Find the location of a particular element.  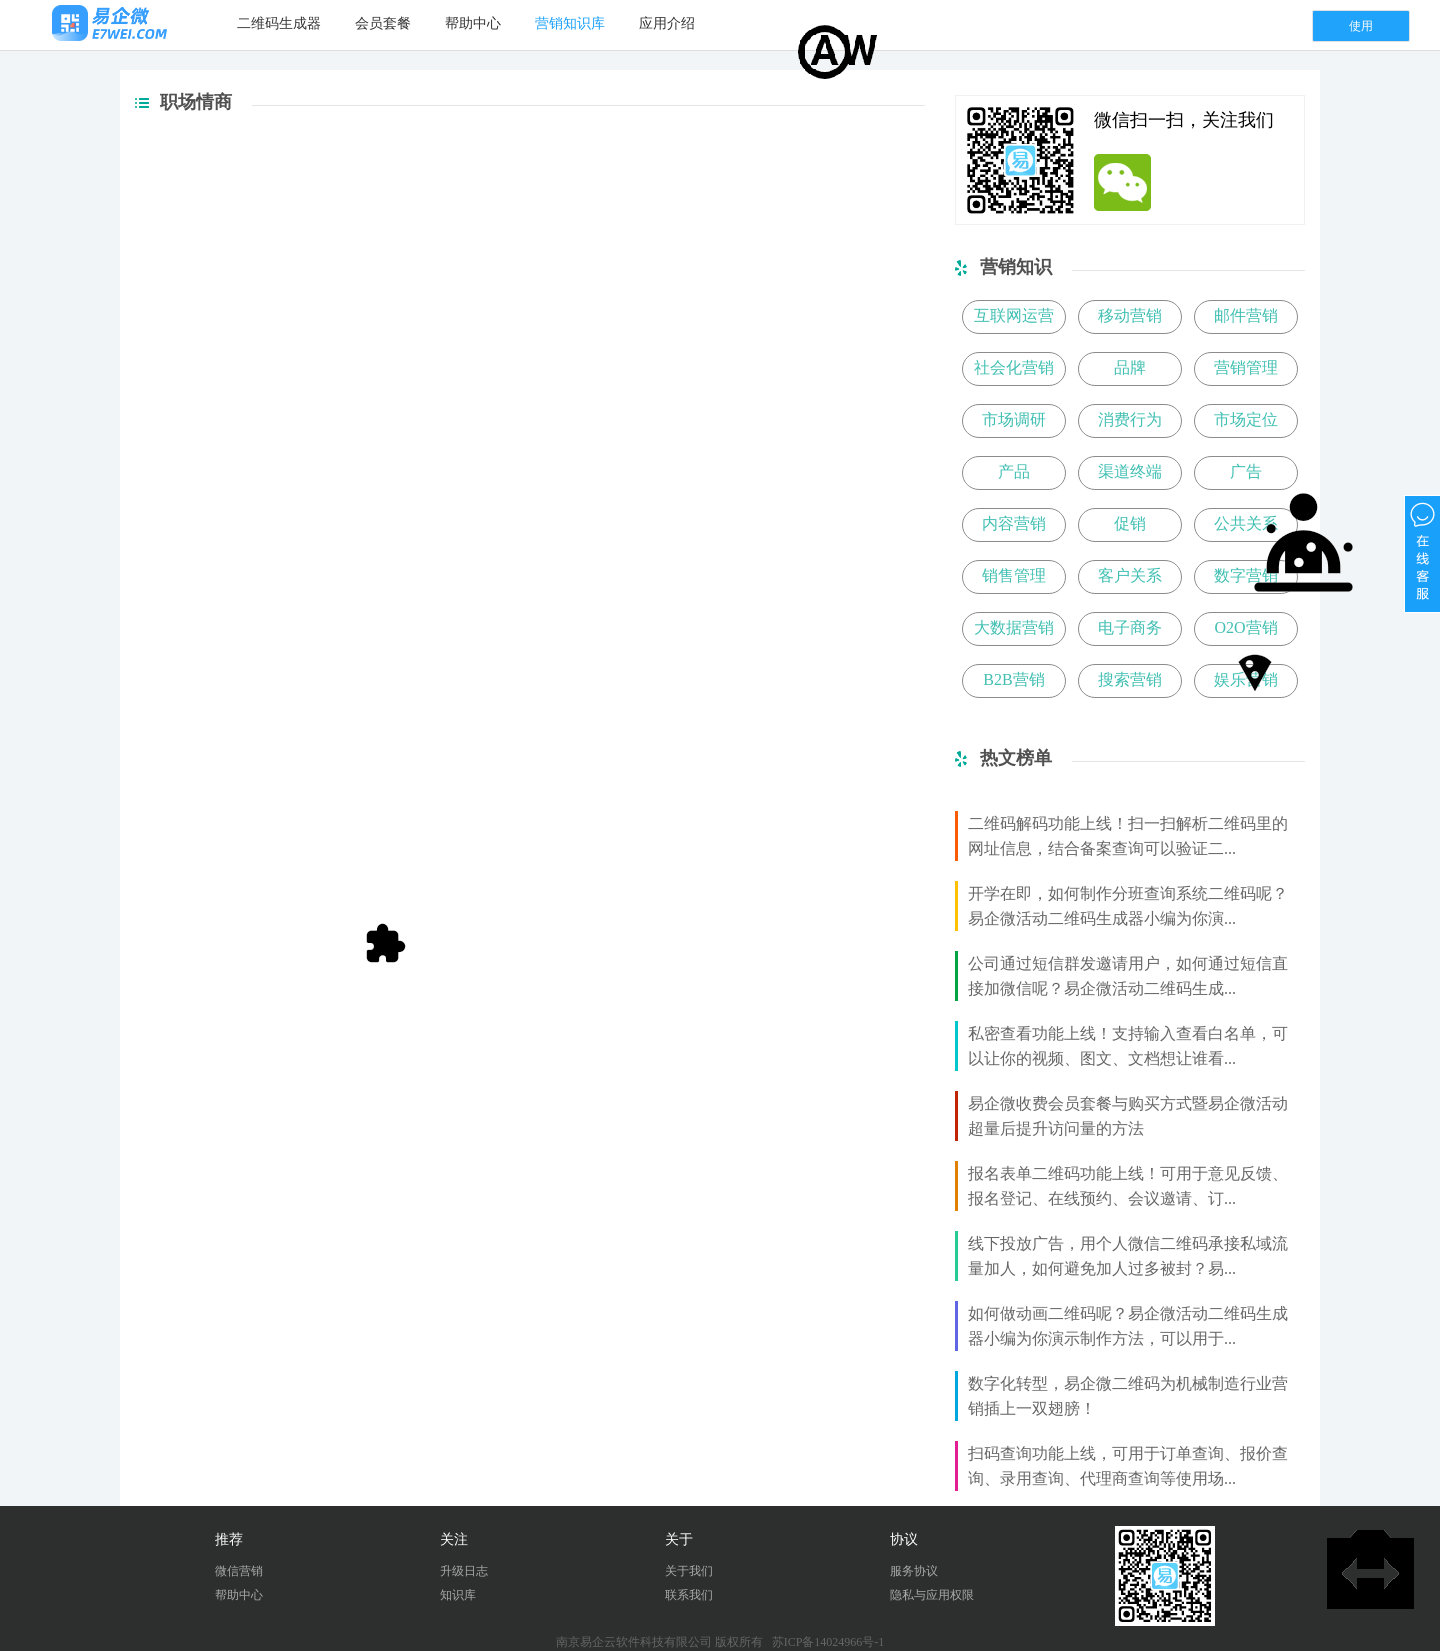

access browser extensions or add-ons is located at coordinates (386, 943).